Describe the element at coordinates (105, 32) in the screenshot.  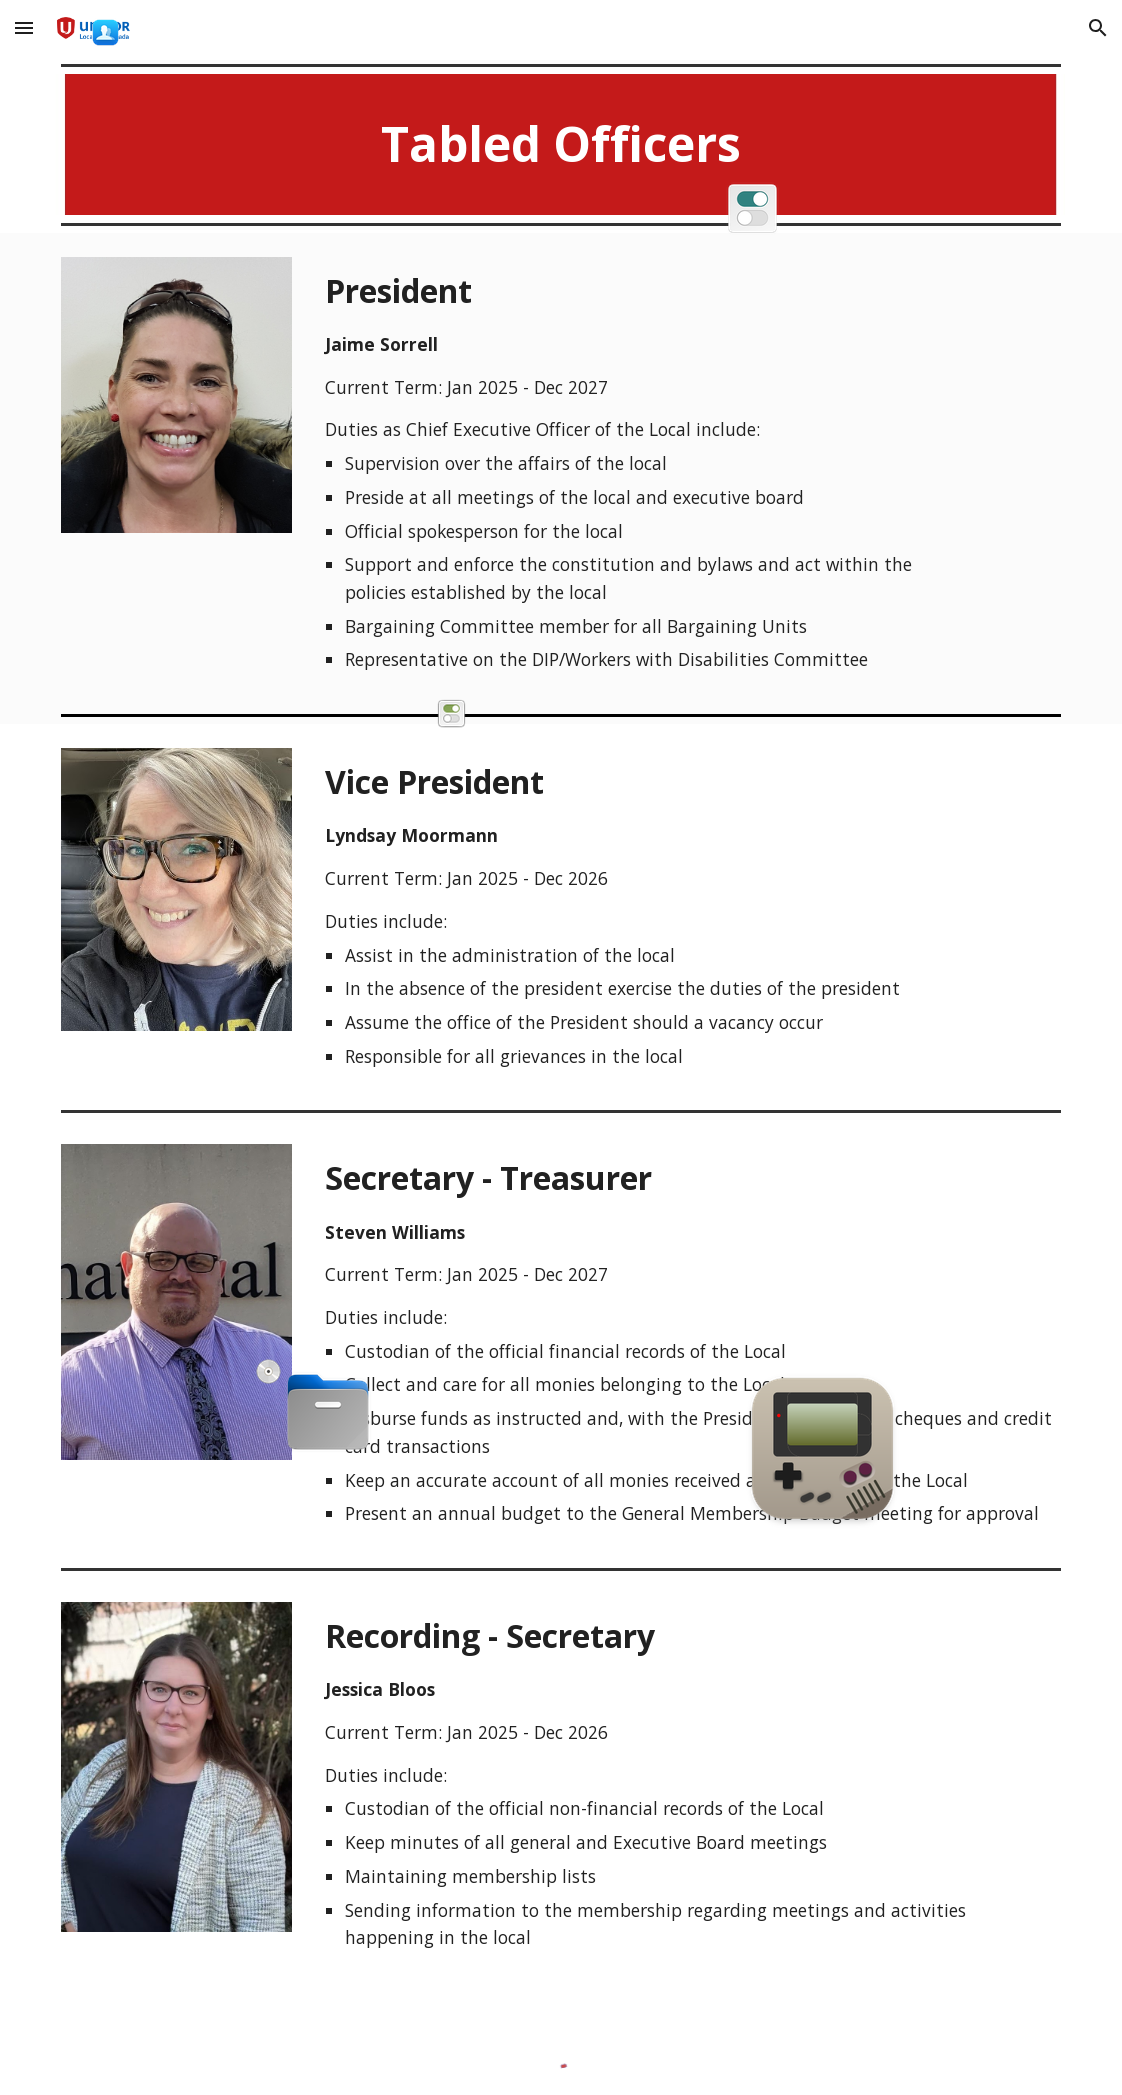
I see `access contacts or user directory` at that location.